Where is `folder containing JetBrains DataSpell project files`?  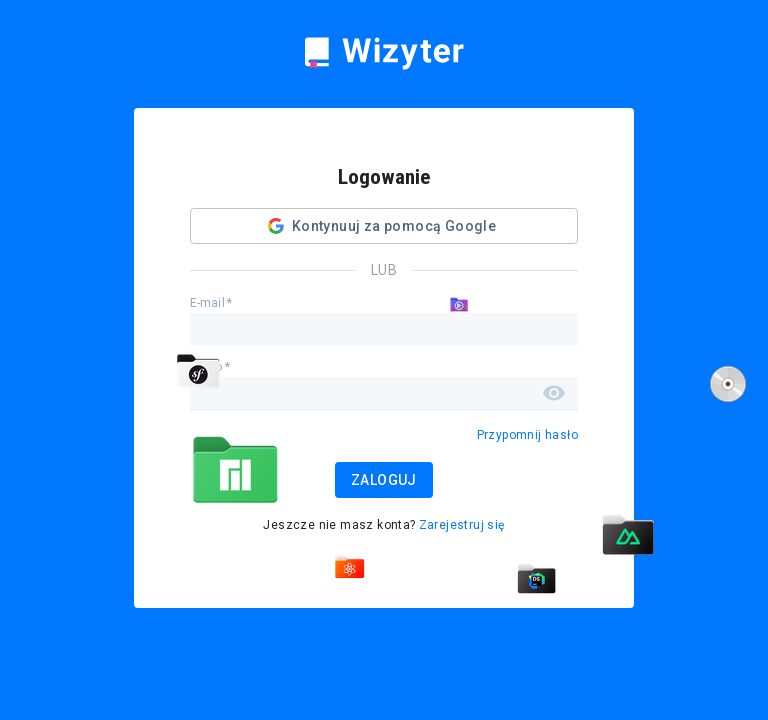
folder containing JetBrains DataSpell project files is located at coordinates (536, 579).